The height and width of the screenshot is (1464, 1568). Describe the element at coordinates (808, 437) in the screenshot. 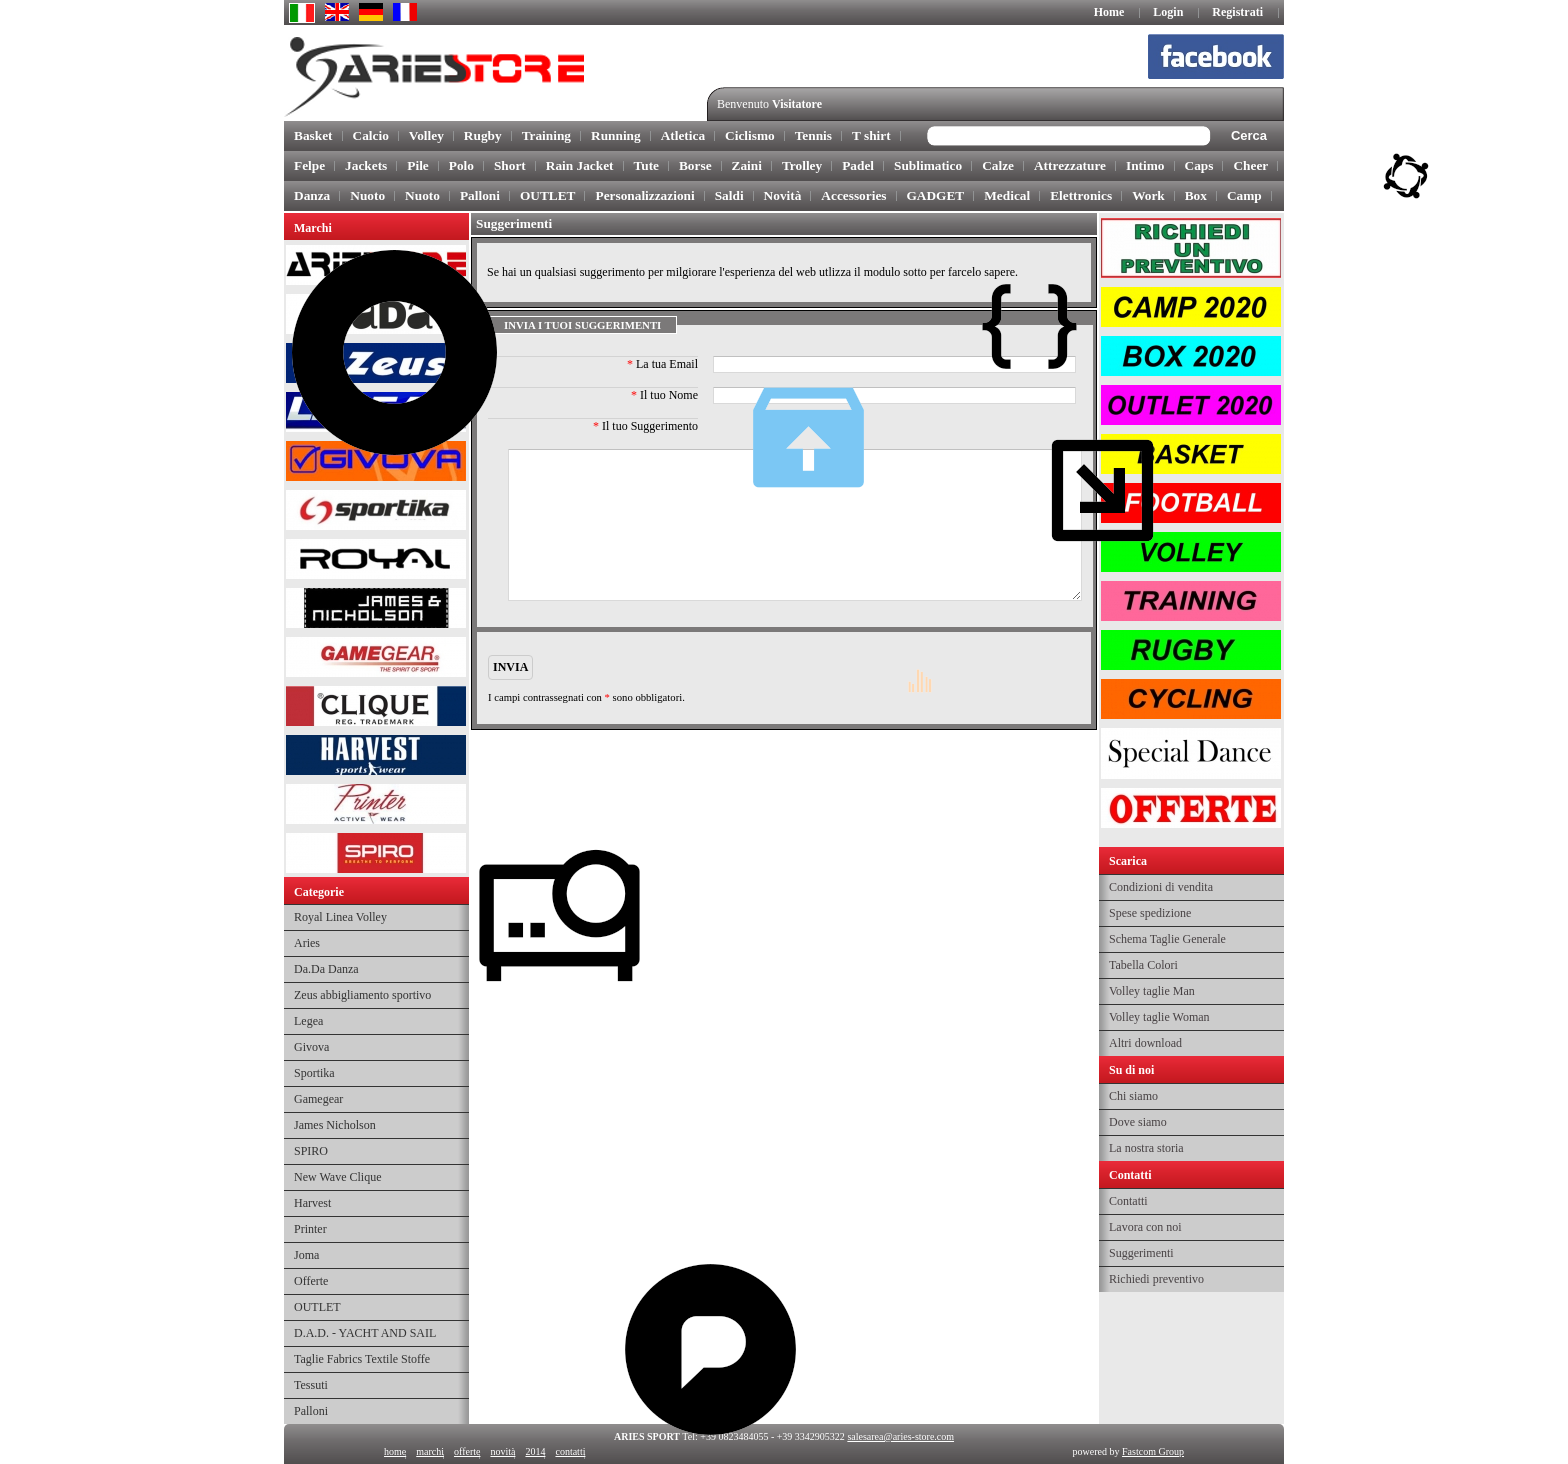

I see `unarchive a message or item` at that location.